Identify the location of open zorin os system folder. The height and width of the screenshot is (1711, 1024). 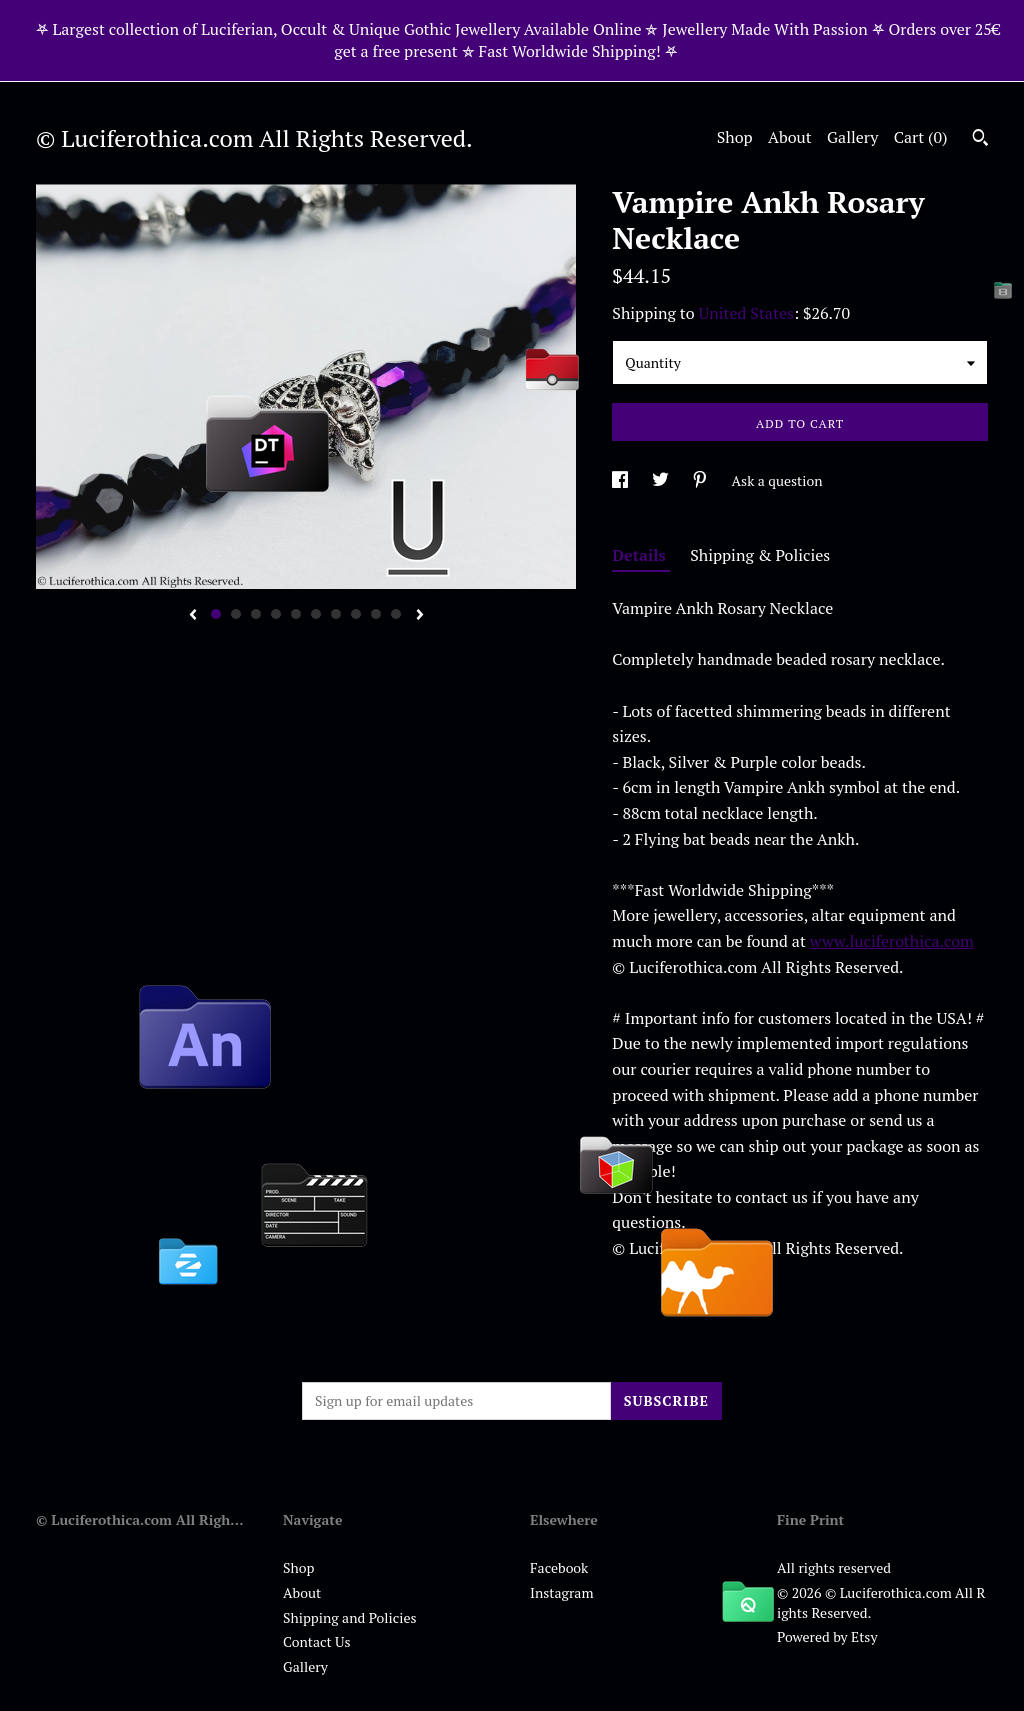
(188, 1263).